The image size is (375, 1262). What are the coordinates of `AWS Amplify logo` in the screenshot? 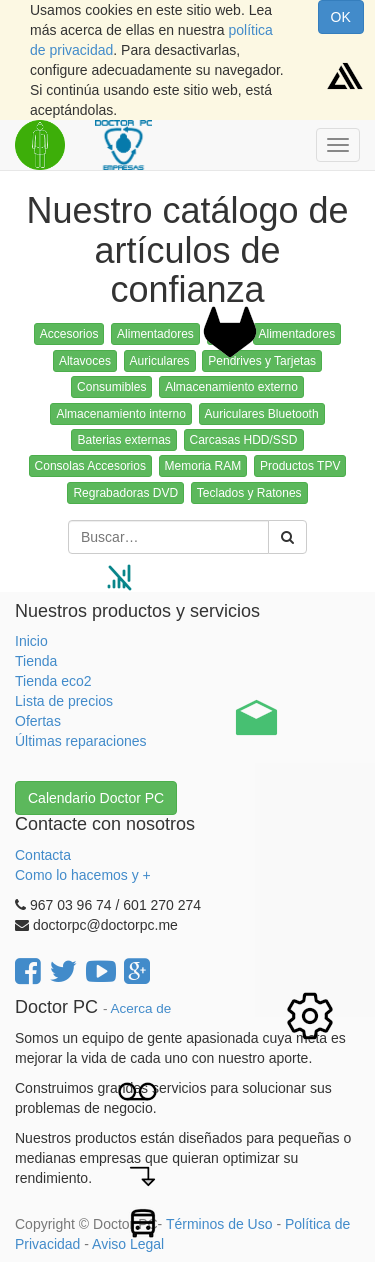 It's located at (345, 76).